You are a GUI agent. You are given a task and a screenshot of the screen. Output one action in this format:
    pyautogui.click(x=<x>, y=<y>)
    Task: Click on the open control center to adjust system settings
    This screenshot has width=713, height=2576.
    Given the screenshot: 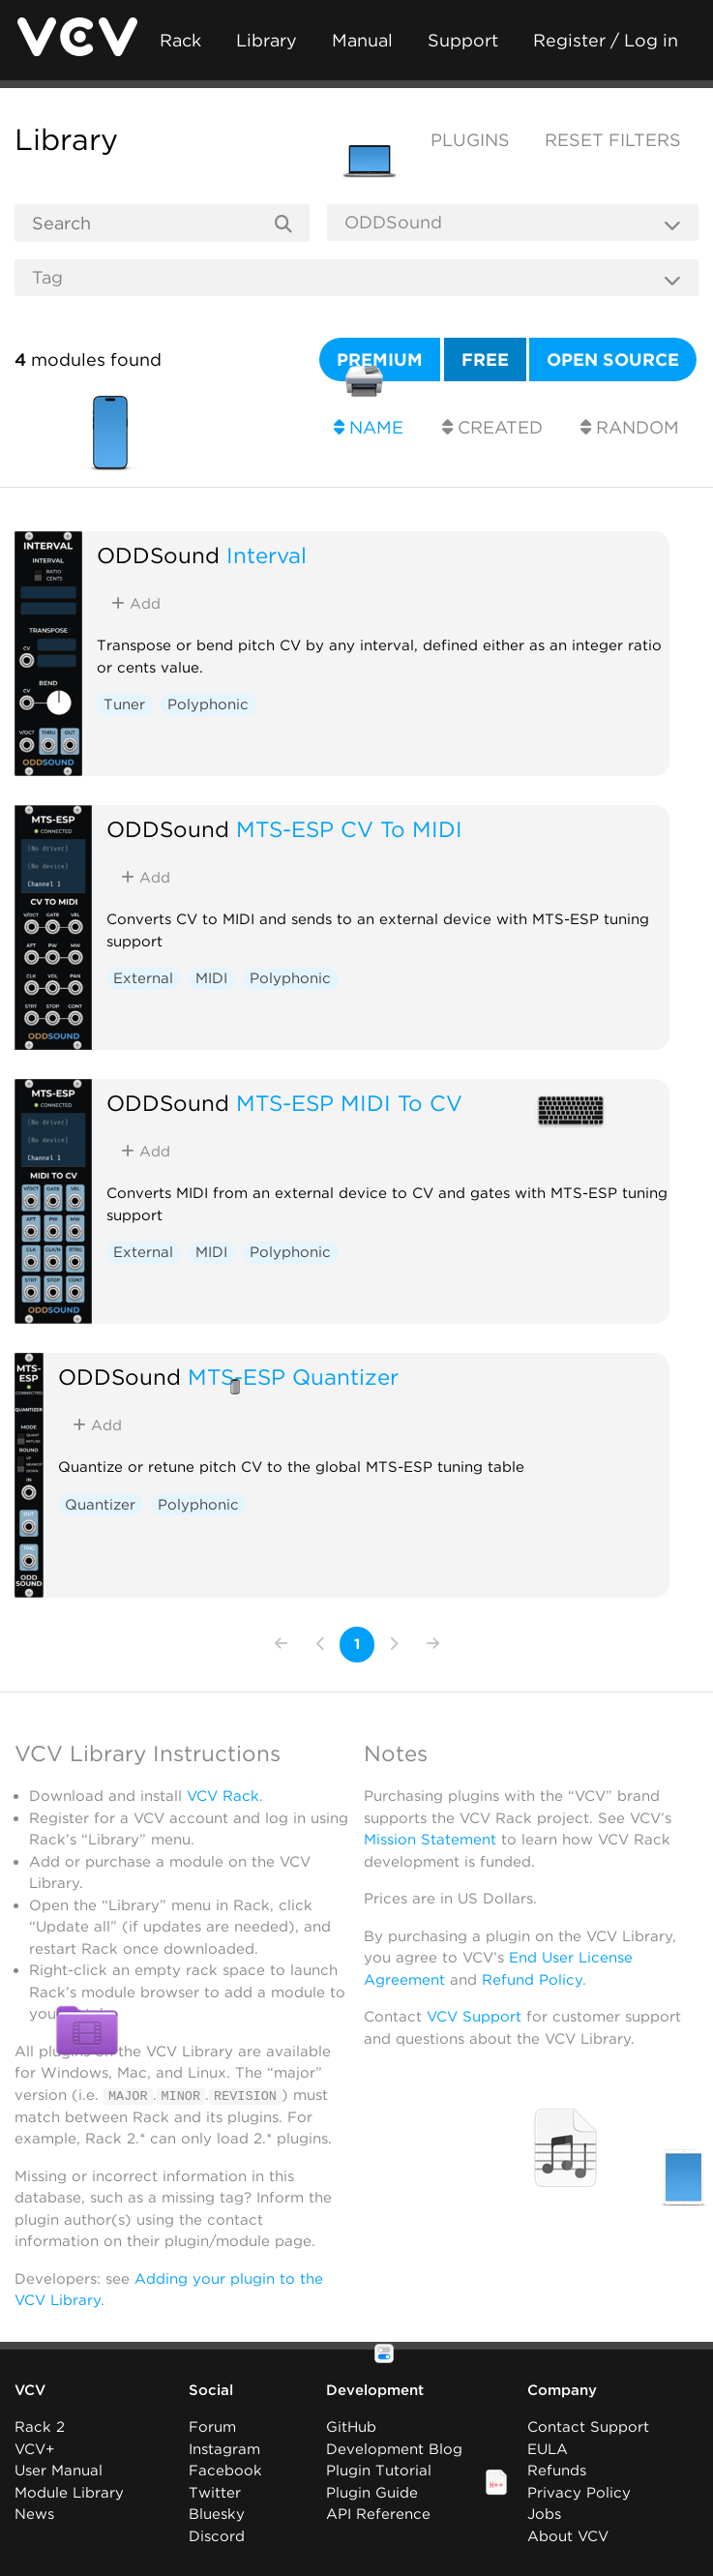 What is the action you would take?
    pyautogui.click(x=384, y=2353)
    